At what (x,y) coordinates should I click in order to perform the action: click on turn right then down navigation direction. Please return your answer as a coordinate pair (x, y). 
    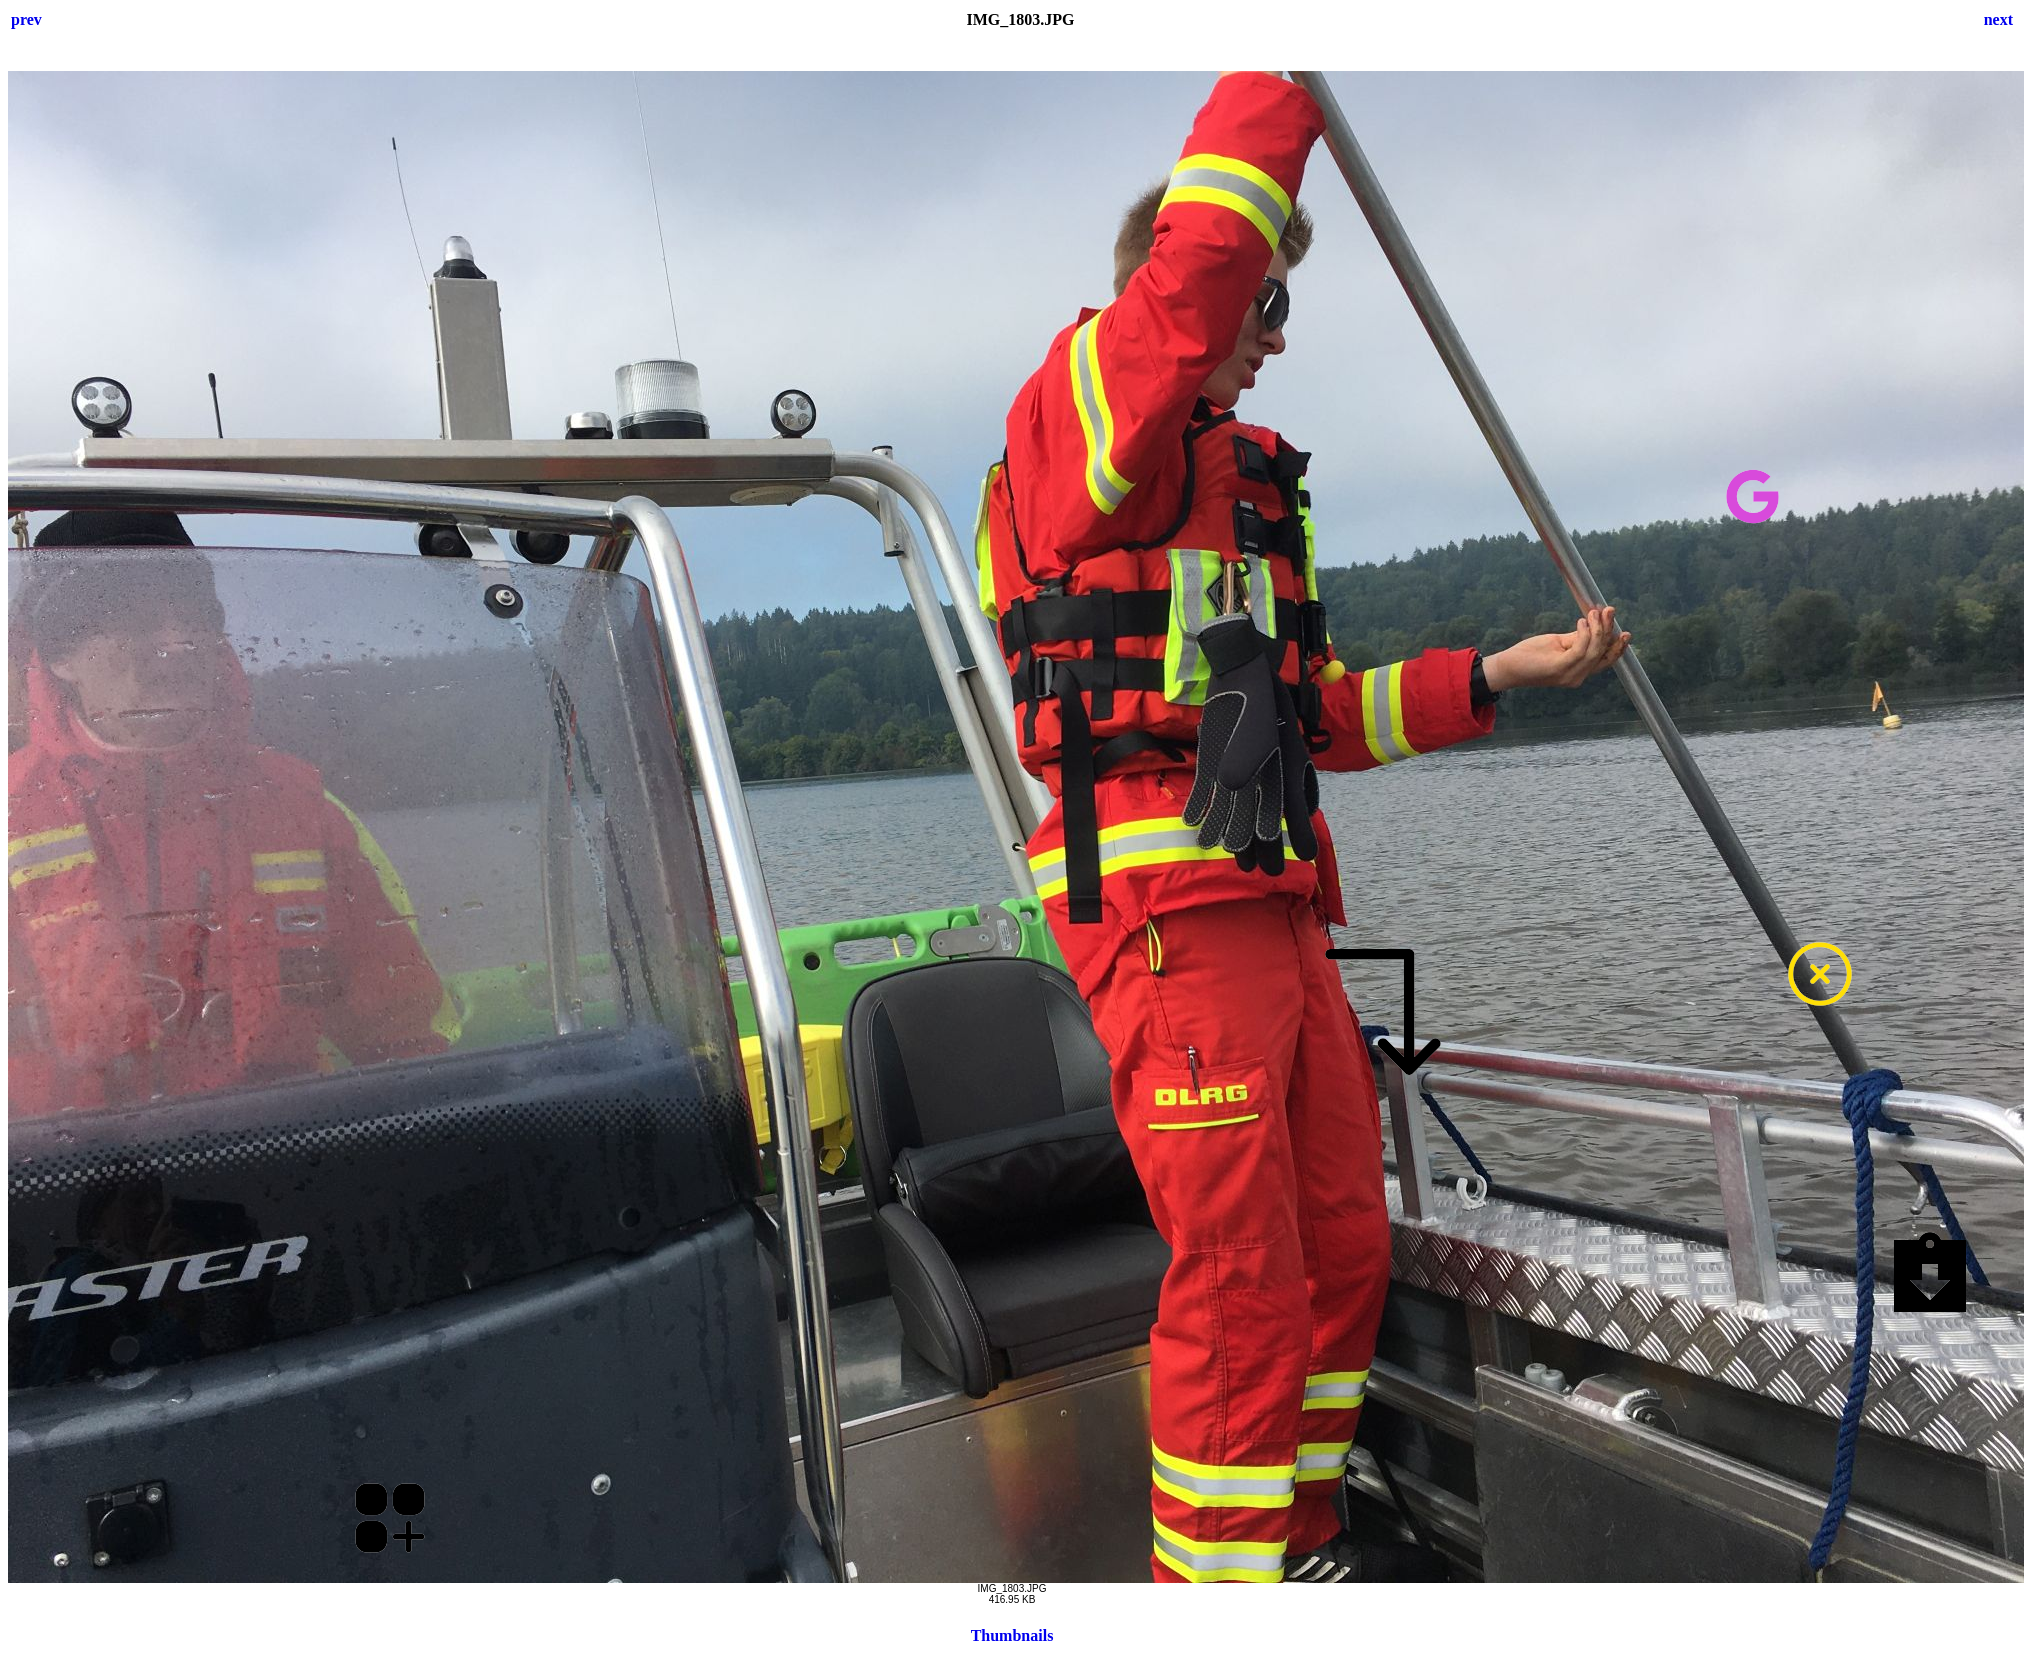
    Looking at the image, I should click on (1383, 1012).